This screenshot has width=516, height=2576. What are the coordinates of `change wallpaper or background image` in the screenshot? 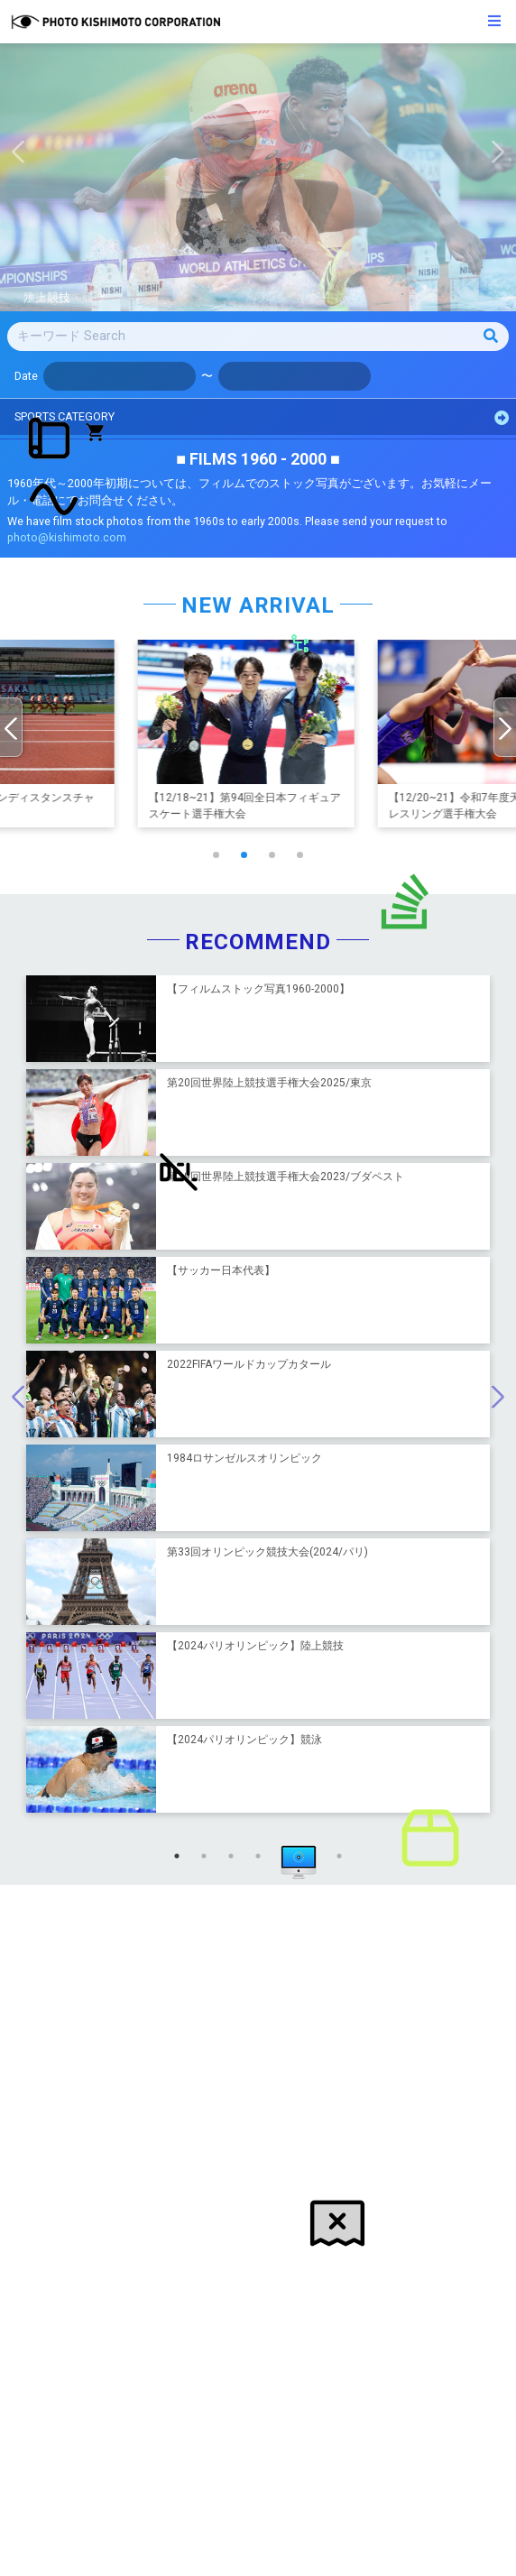 It's located at (49, 438).